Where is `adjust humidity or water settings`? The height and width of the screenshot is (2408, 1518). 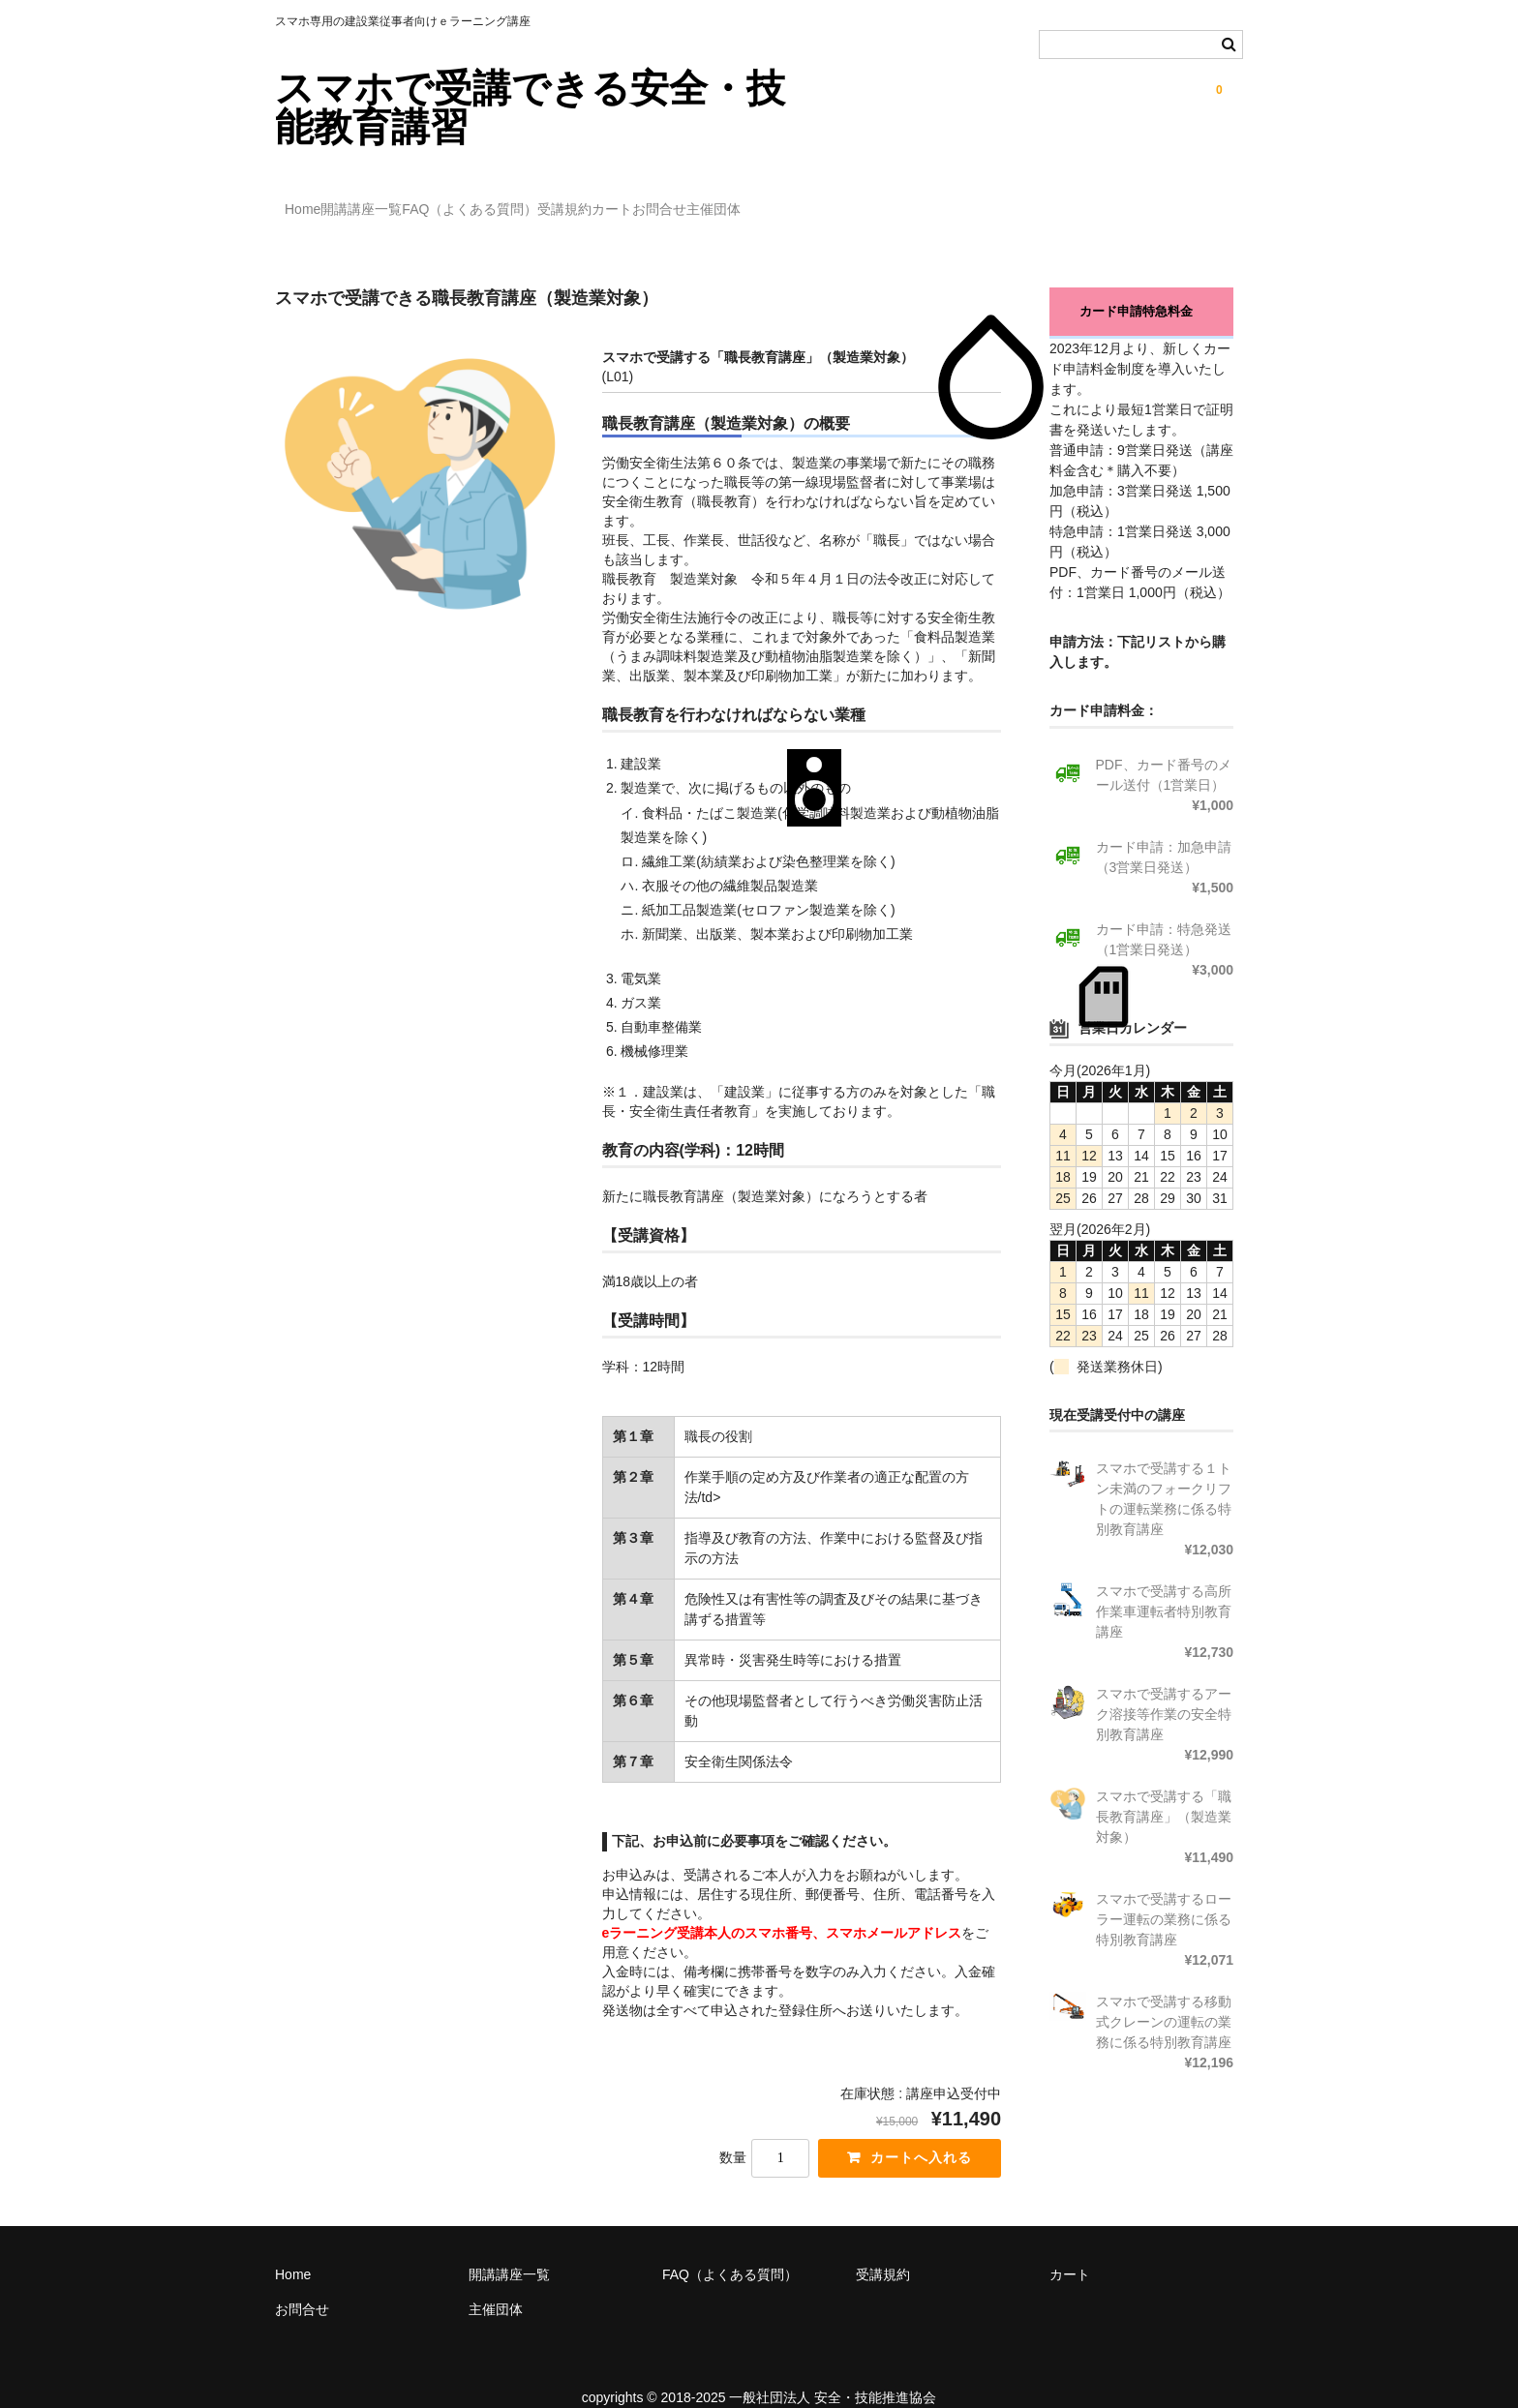 adjust humidity or water settings is located at coordinates (990, 375).